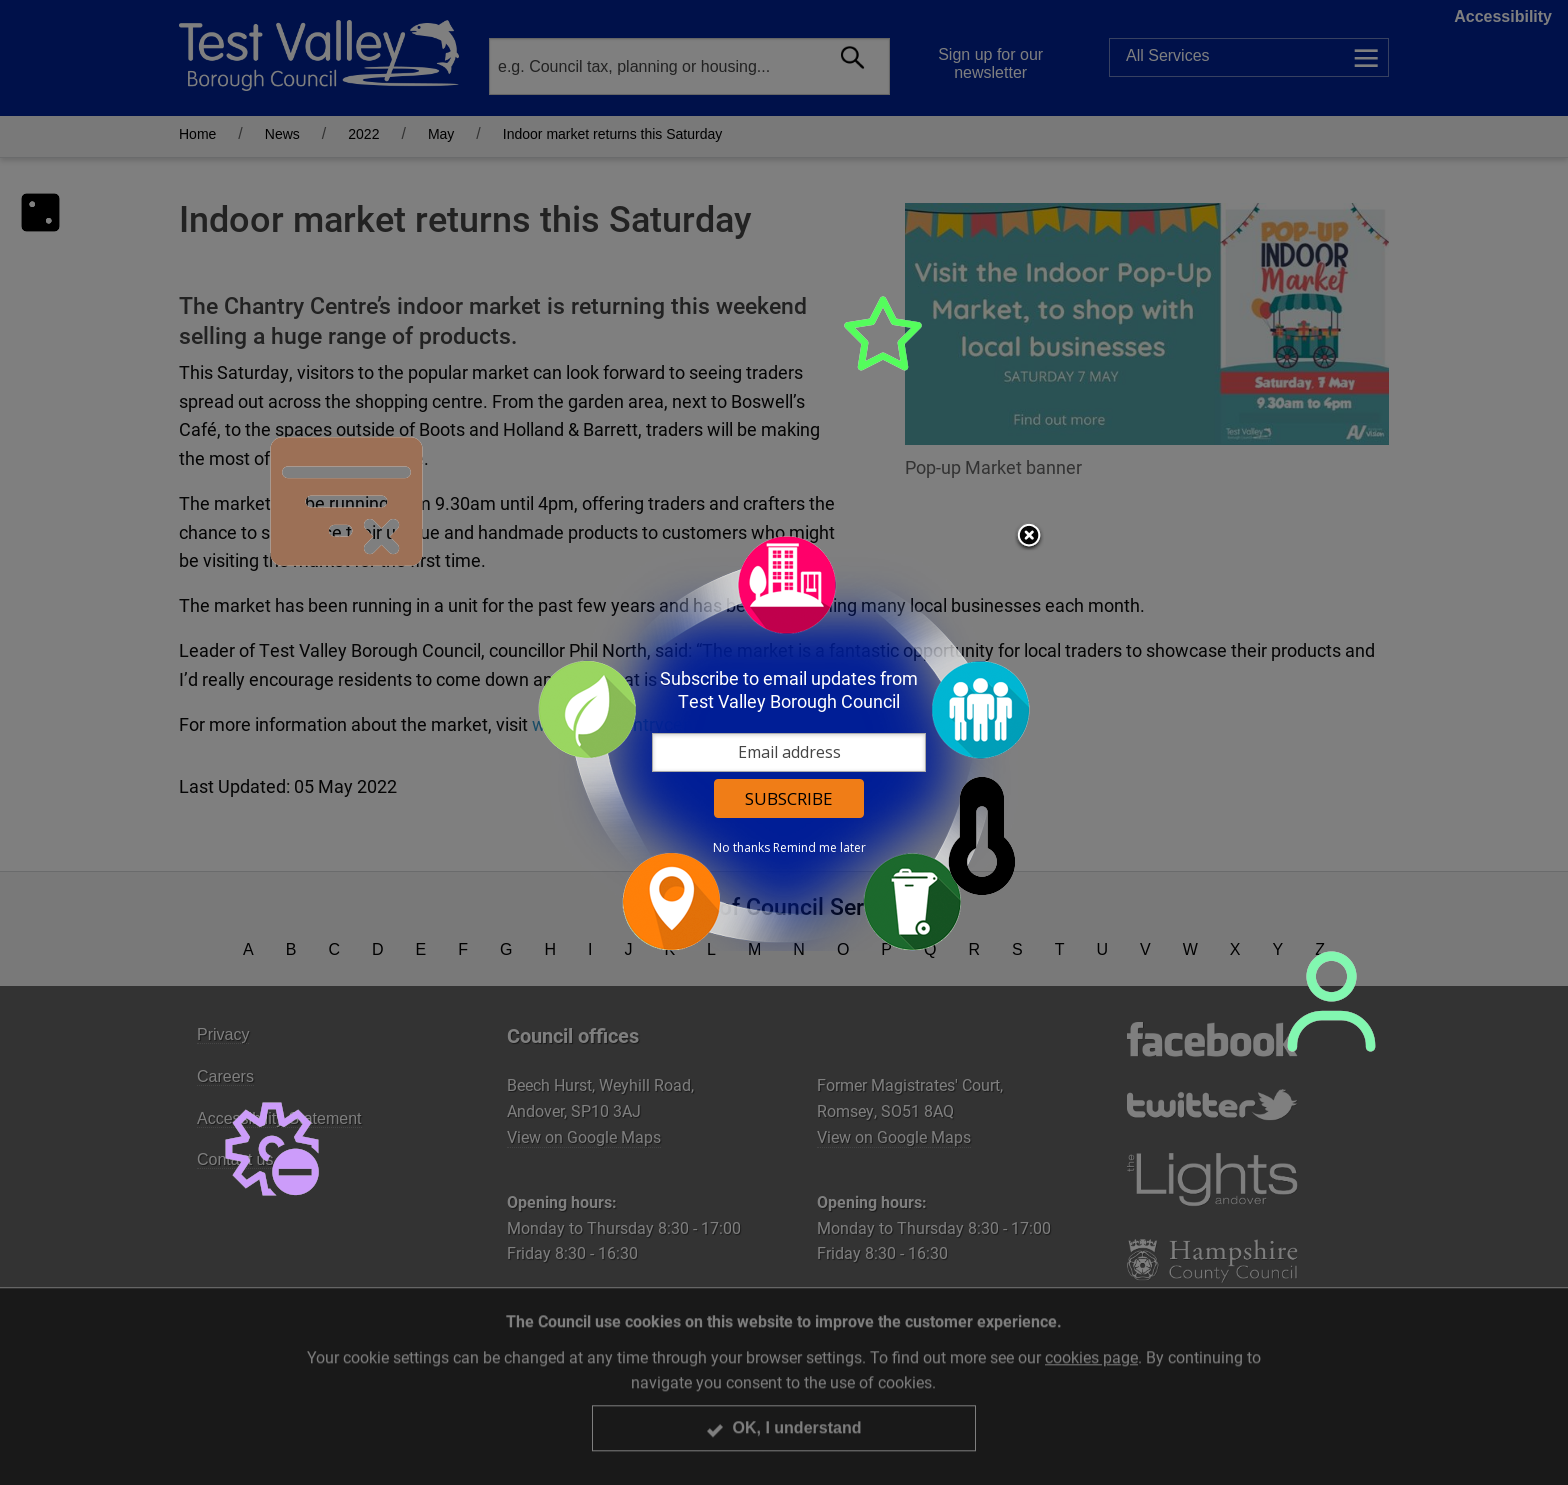  Describe the element at coordinates (272, 1149) in the screenshot. I see `exclude file or folder from settings` at that location.